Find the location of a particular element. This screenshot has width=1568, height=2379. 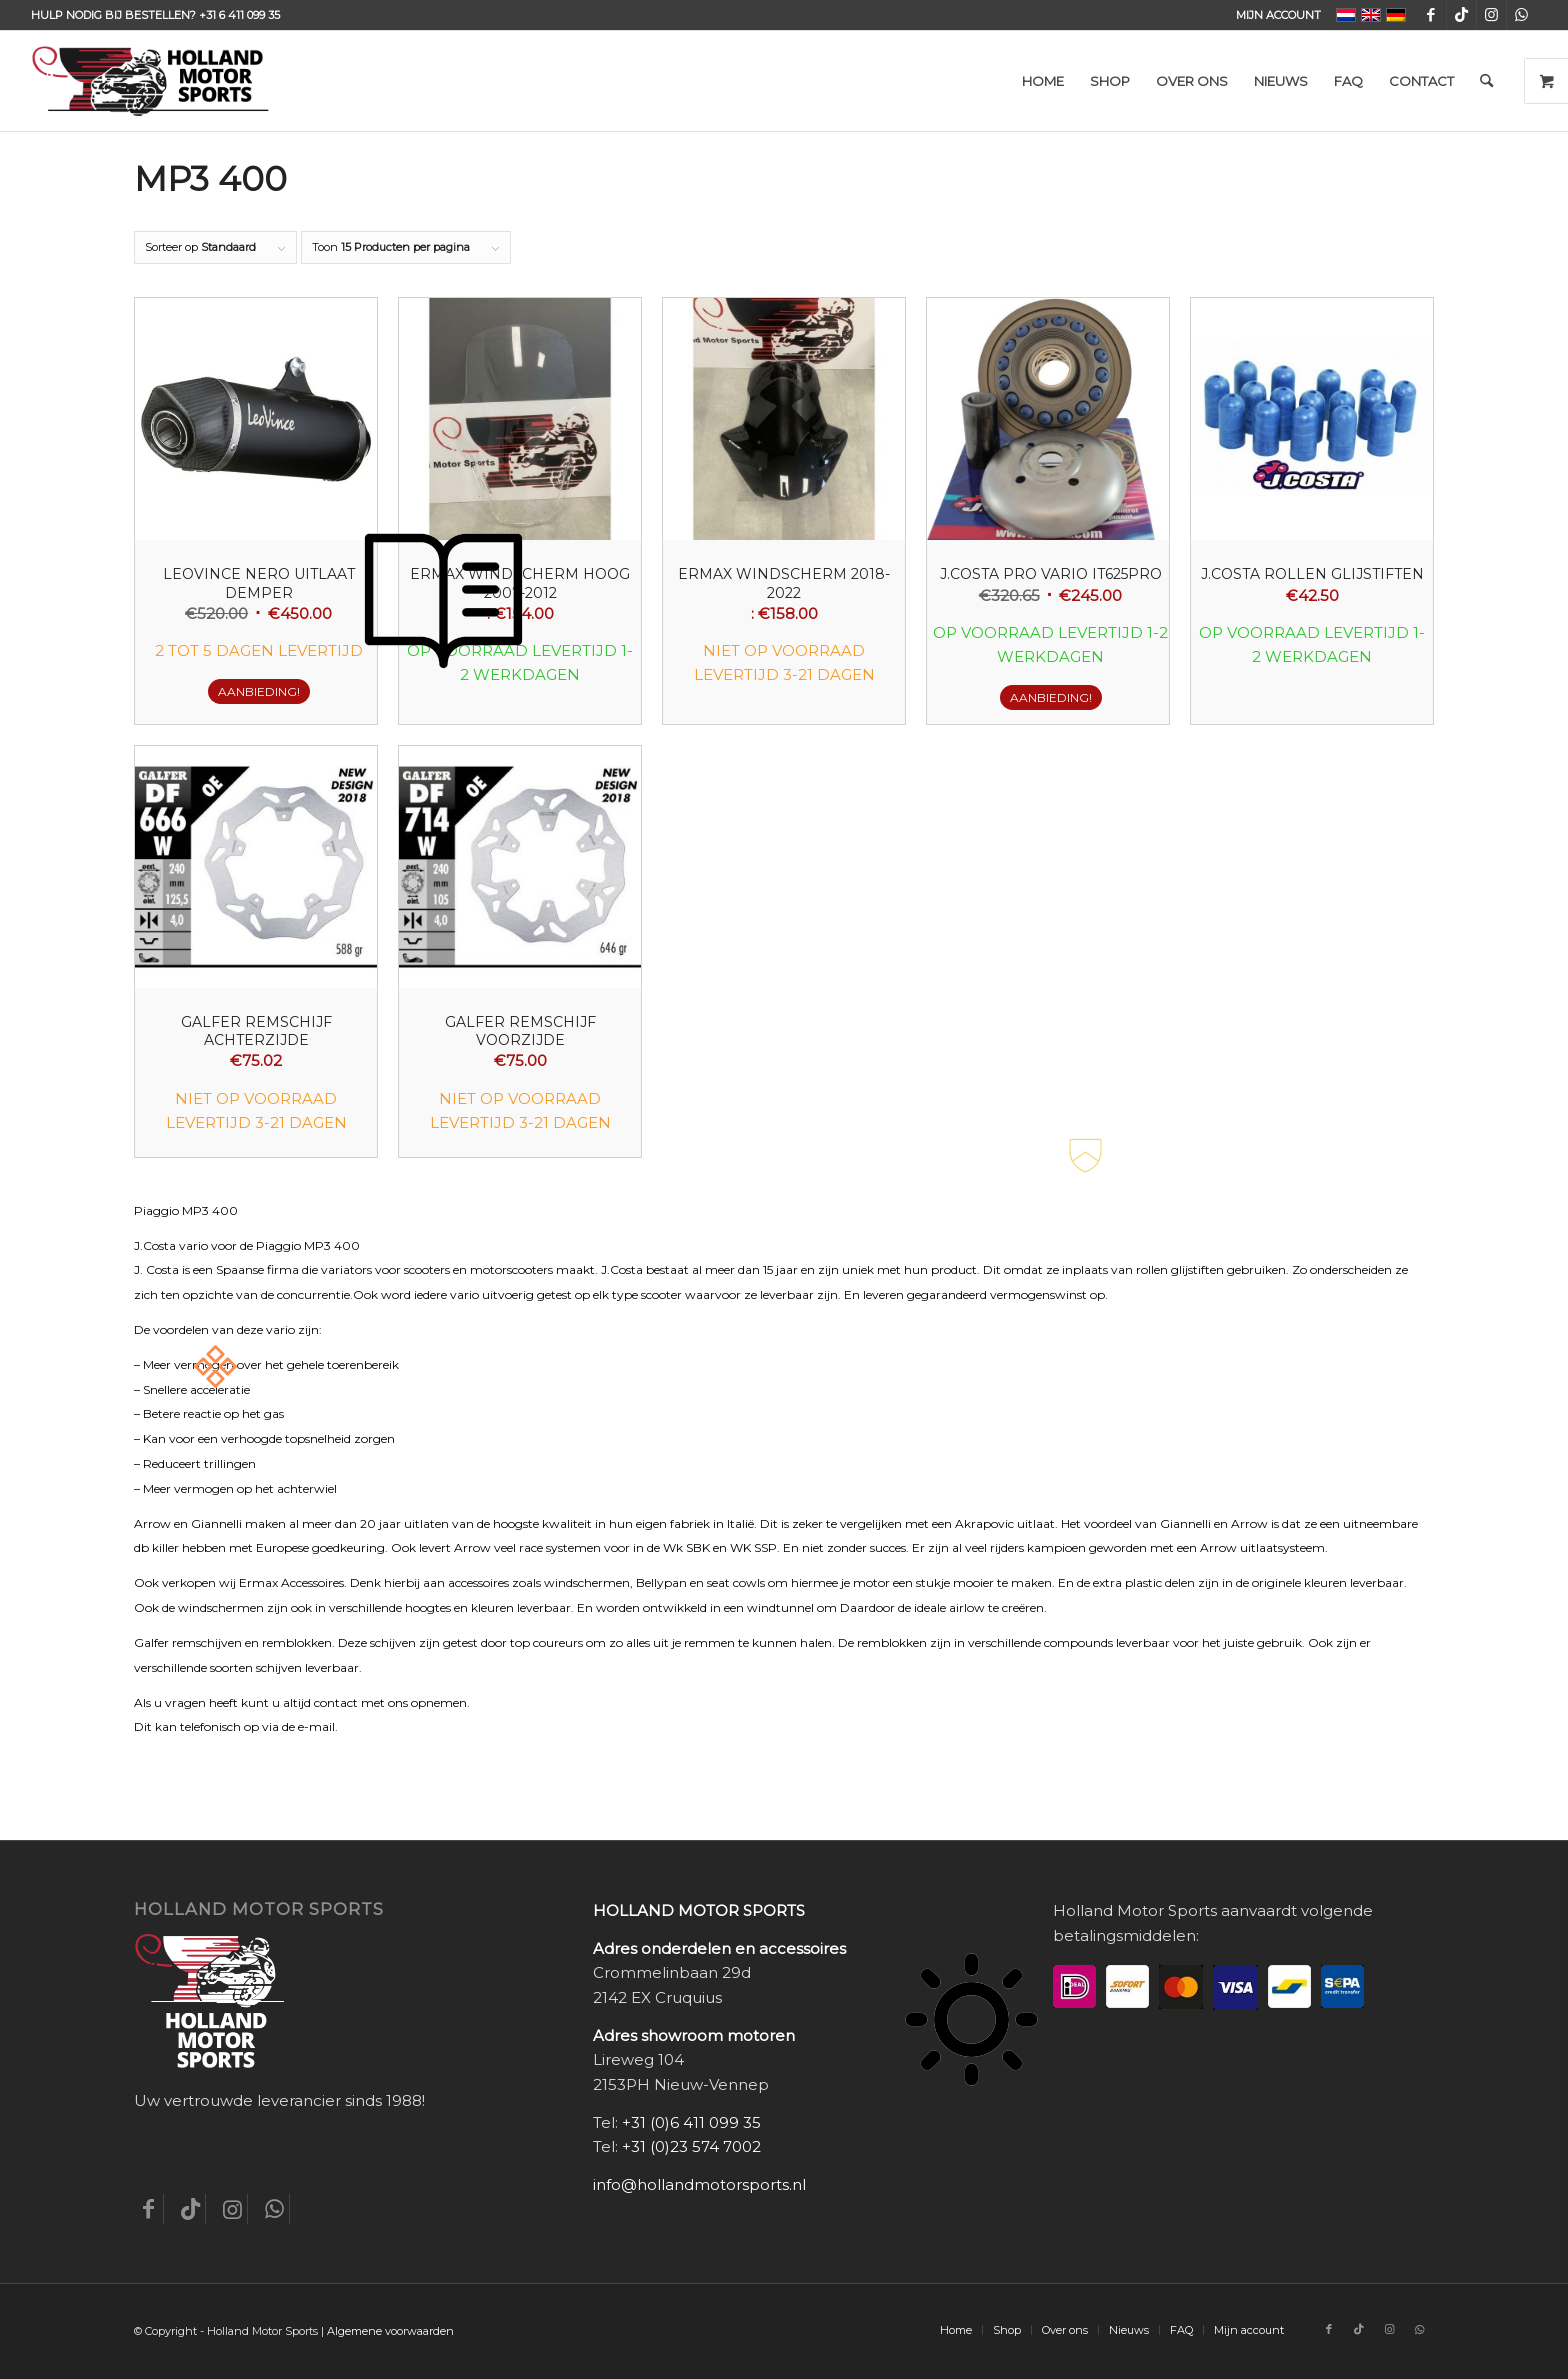

toggle light mode or theme is located at coordinates (971, 2019).